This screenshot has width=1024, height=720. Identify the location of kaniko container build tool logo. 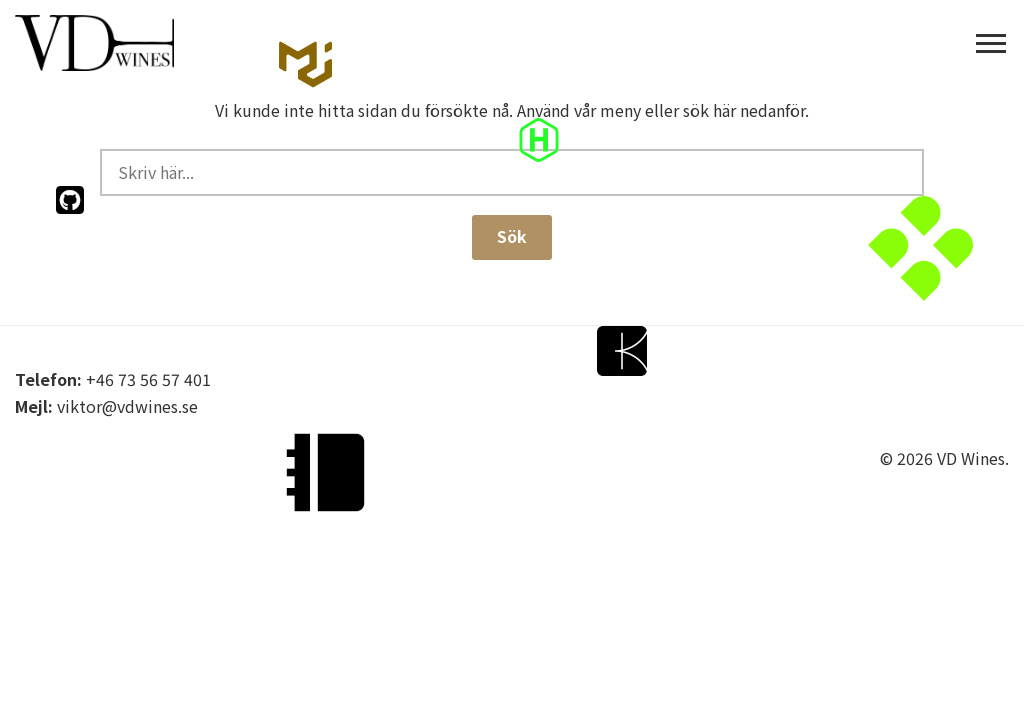
(622, 351).